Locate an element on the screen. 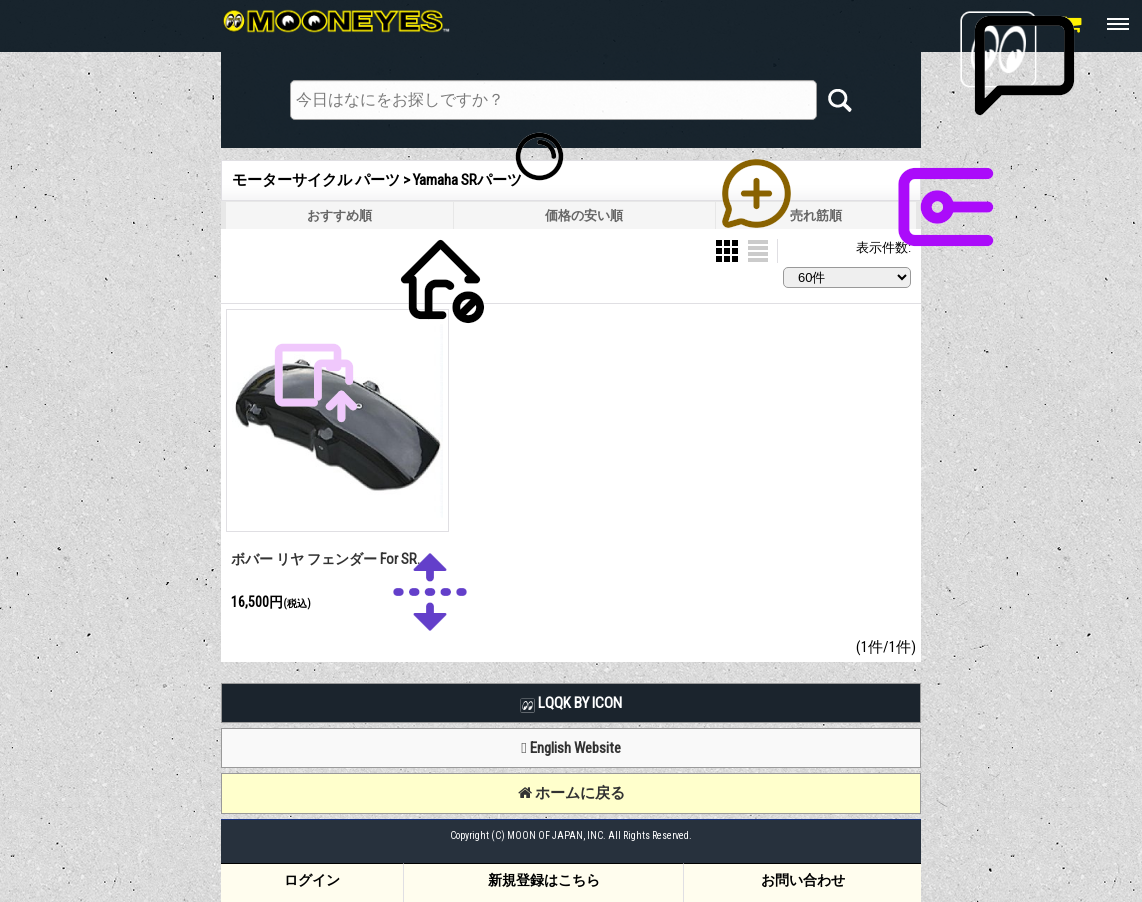 The height and width of the screenshot is (902, 1142). access your wallet or payment methods is located at coordinates (943, 207).